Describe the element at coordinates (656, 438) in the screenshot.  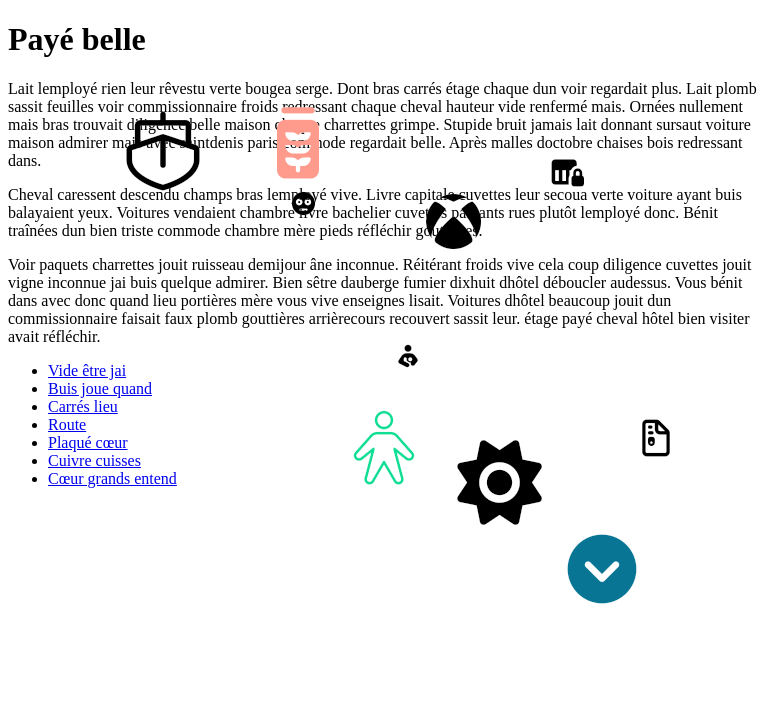
I see `view compressed or archived files` at that location.